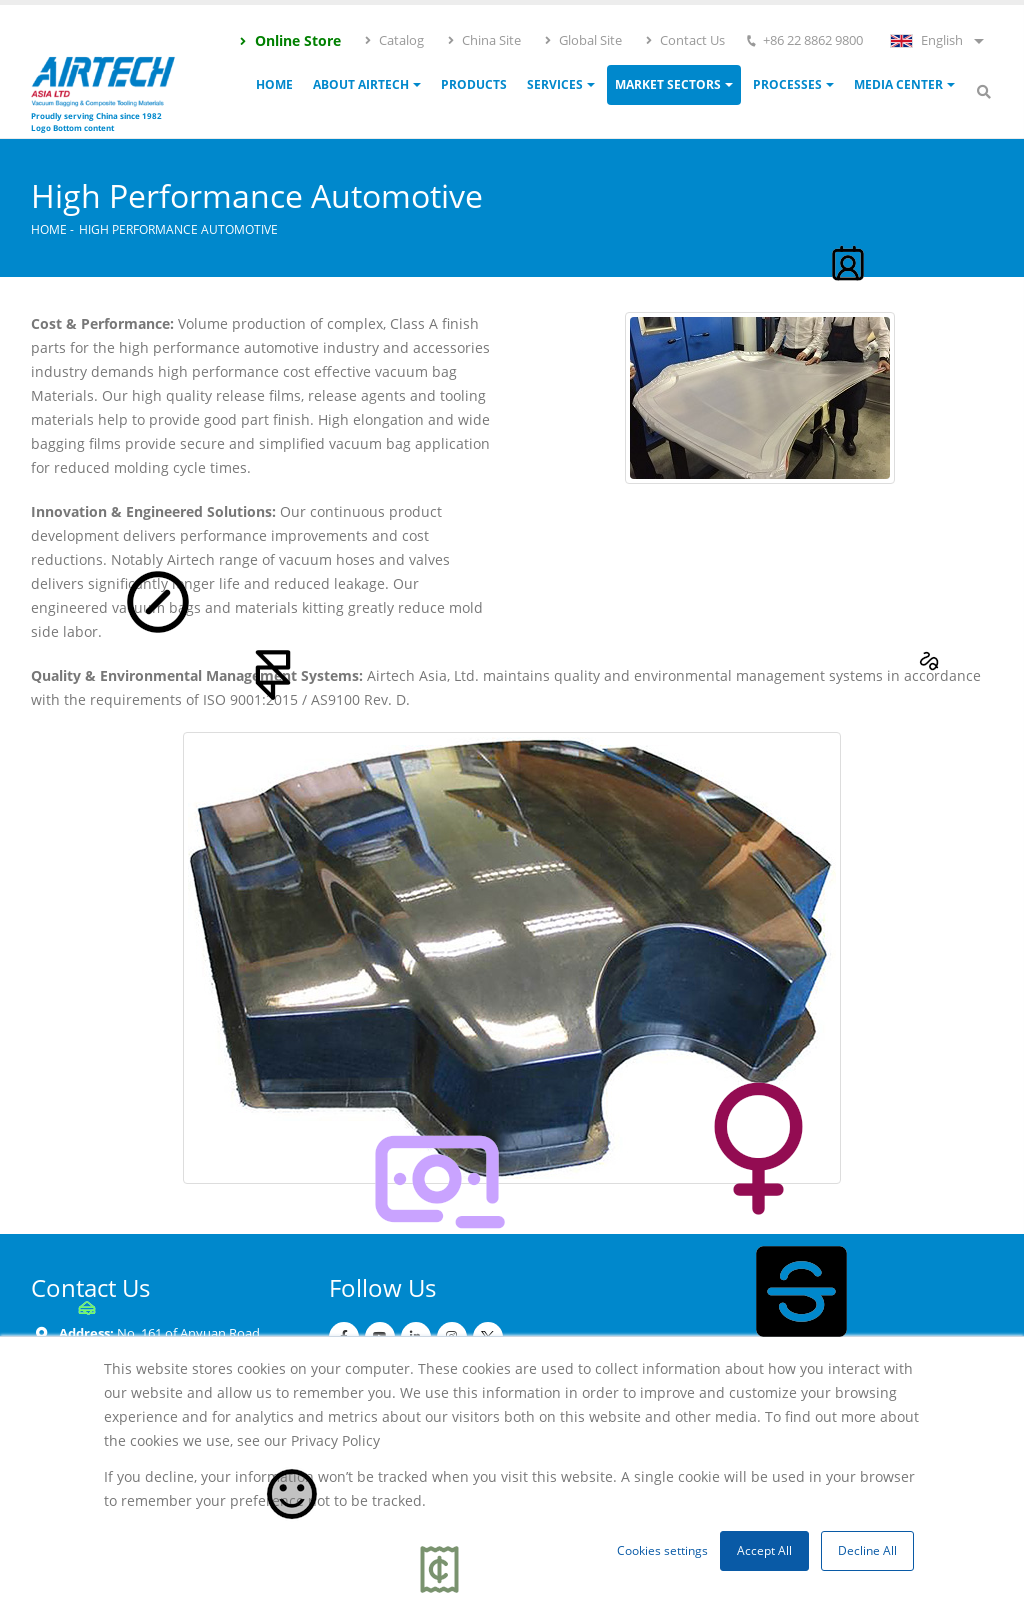 The width and height of the screenshot is (1024, 1597). Describe the element at coordinates (158, 602) in the screenshot. I see `indicates a forbidden or prohibited action` at that location.